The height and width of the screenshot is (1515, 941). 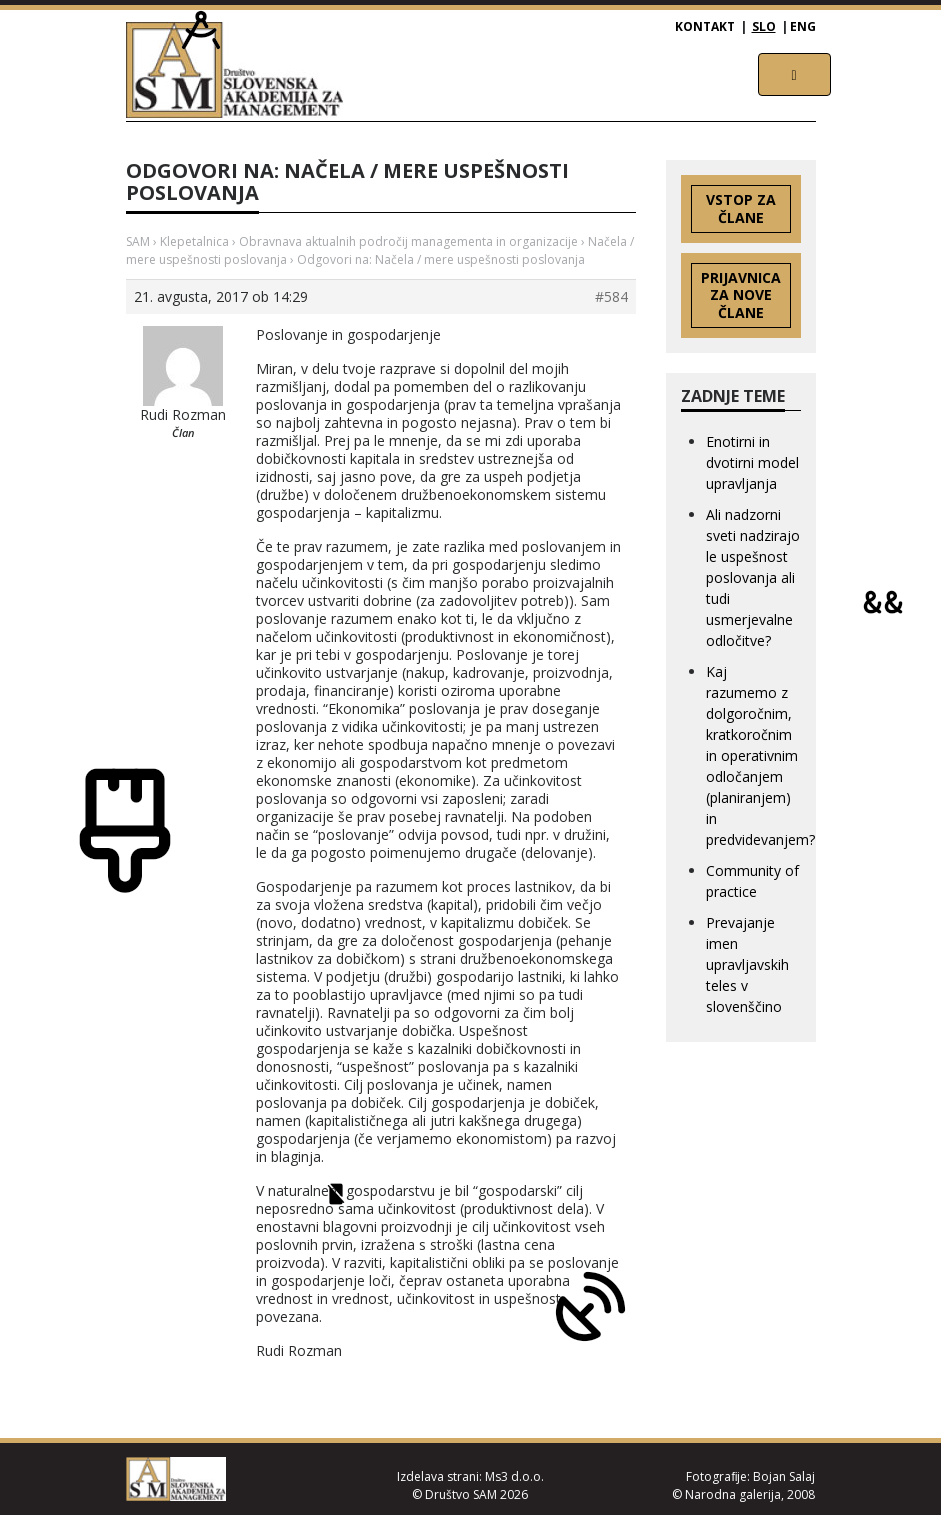 What do you see at coordinates (590, 1306) in the screenshot?
I see `access satellite or broadcast settings` at bounding box center [590, 1306].